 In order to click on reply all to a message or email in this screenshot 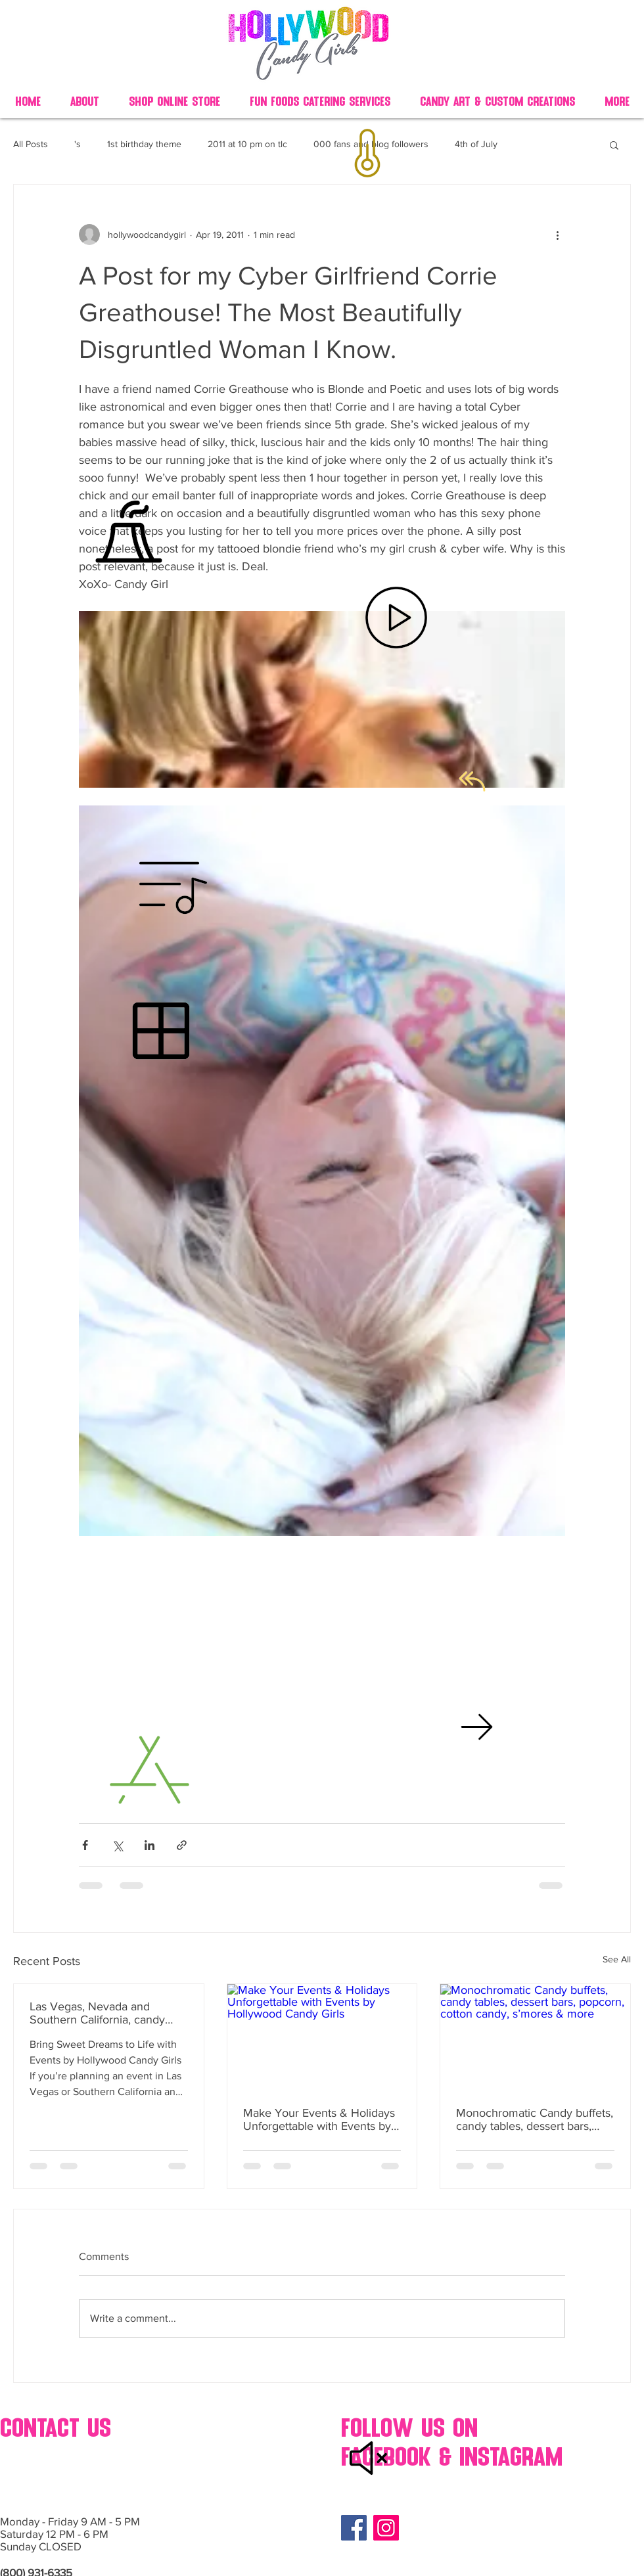, I will do `click(472, 781)`.